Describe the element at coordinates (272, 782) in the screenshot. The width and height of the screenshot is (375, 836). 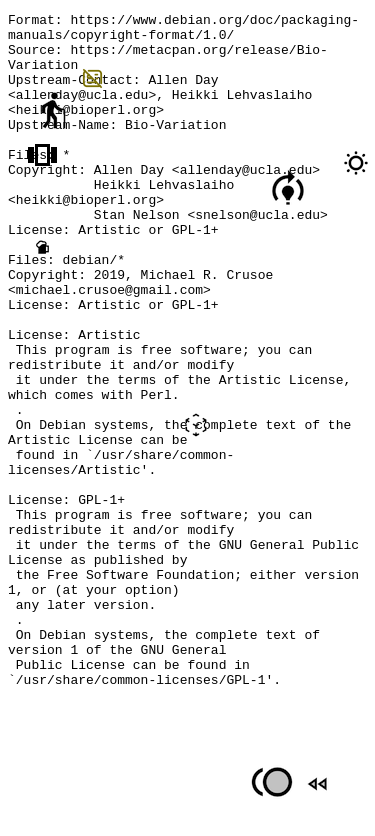
I see `access toll or payment information` at that location.